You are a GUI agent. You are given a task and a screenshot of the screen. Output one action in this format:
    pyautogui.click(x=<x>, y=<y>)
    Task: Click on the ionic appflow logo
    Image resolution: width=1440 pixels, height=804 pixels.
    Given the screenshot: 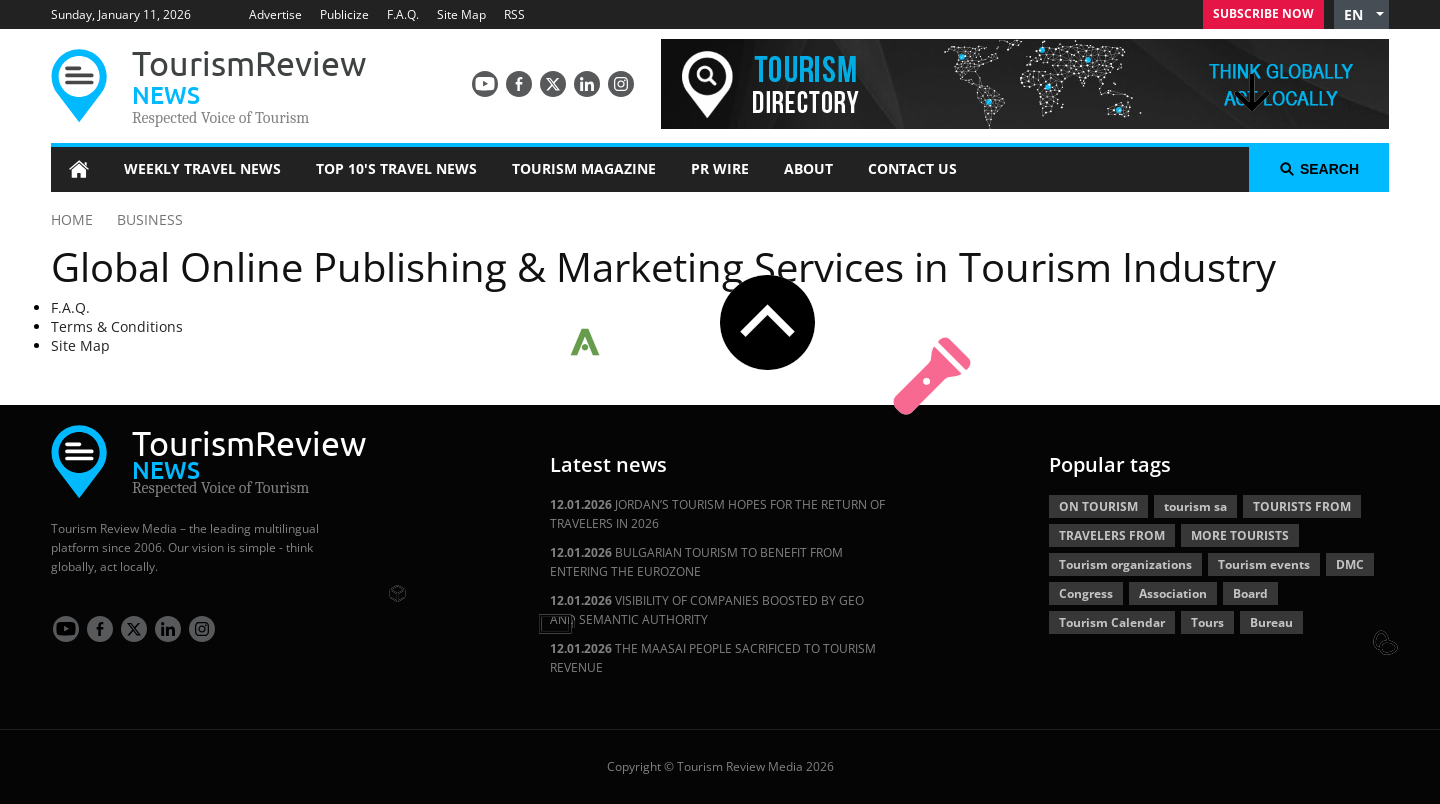 What is the action you would take?
    pyautogui.click(x=585, y=342)
    